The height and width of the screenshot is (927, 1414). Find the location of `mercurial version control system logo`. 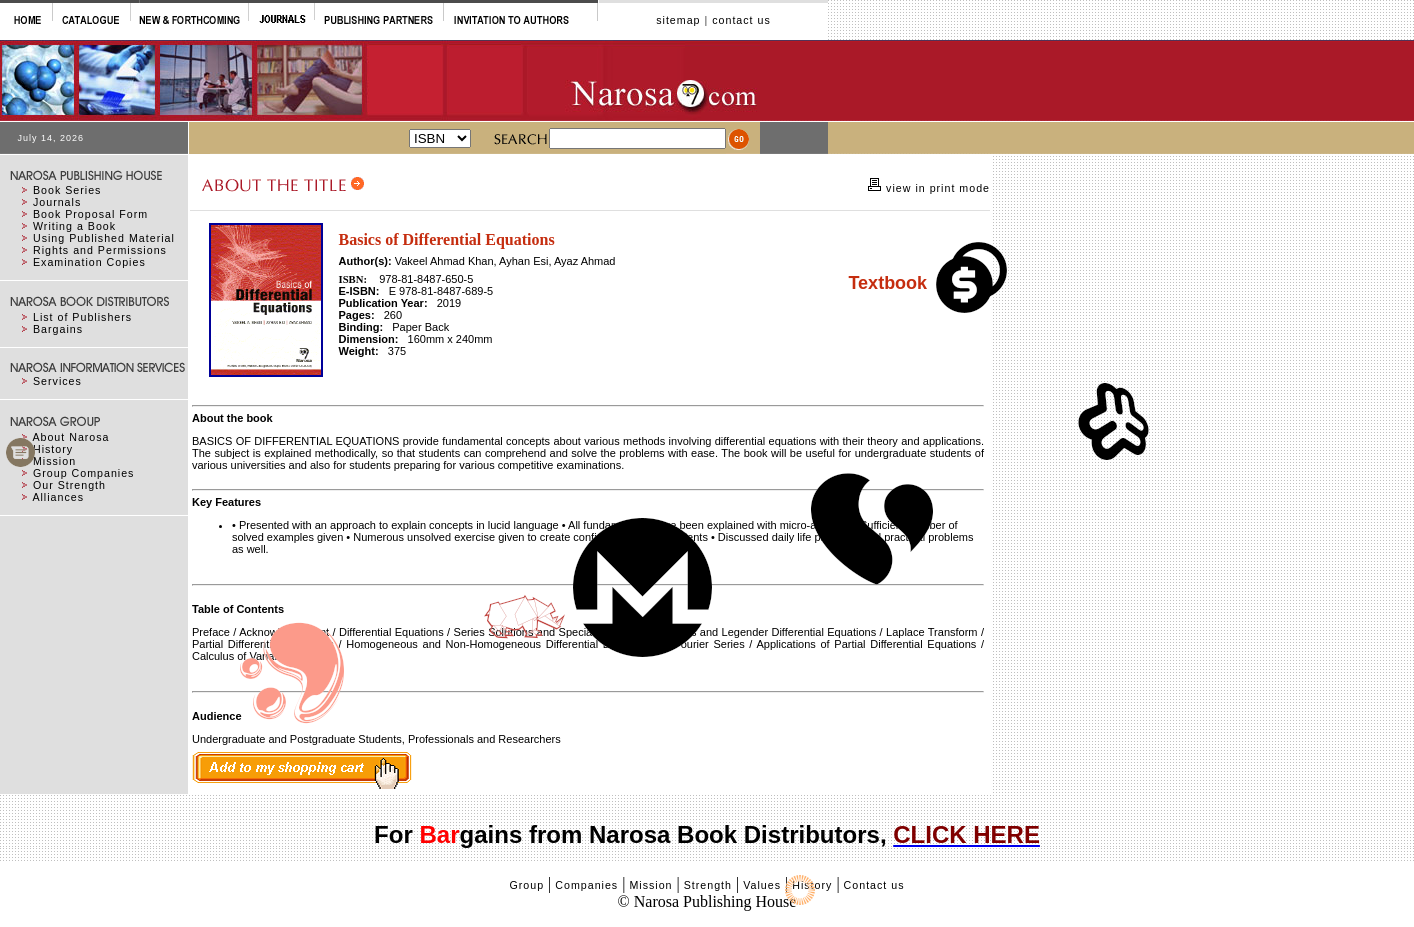

mercurial version control system logo is located at coordinates (292, 673).